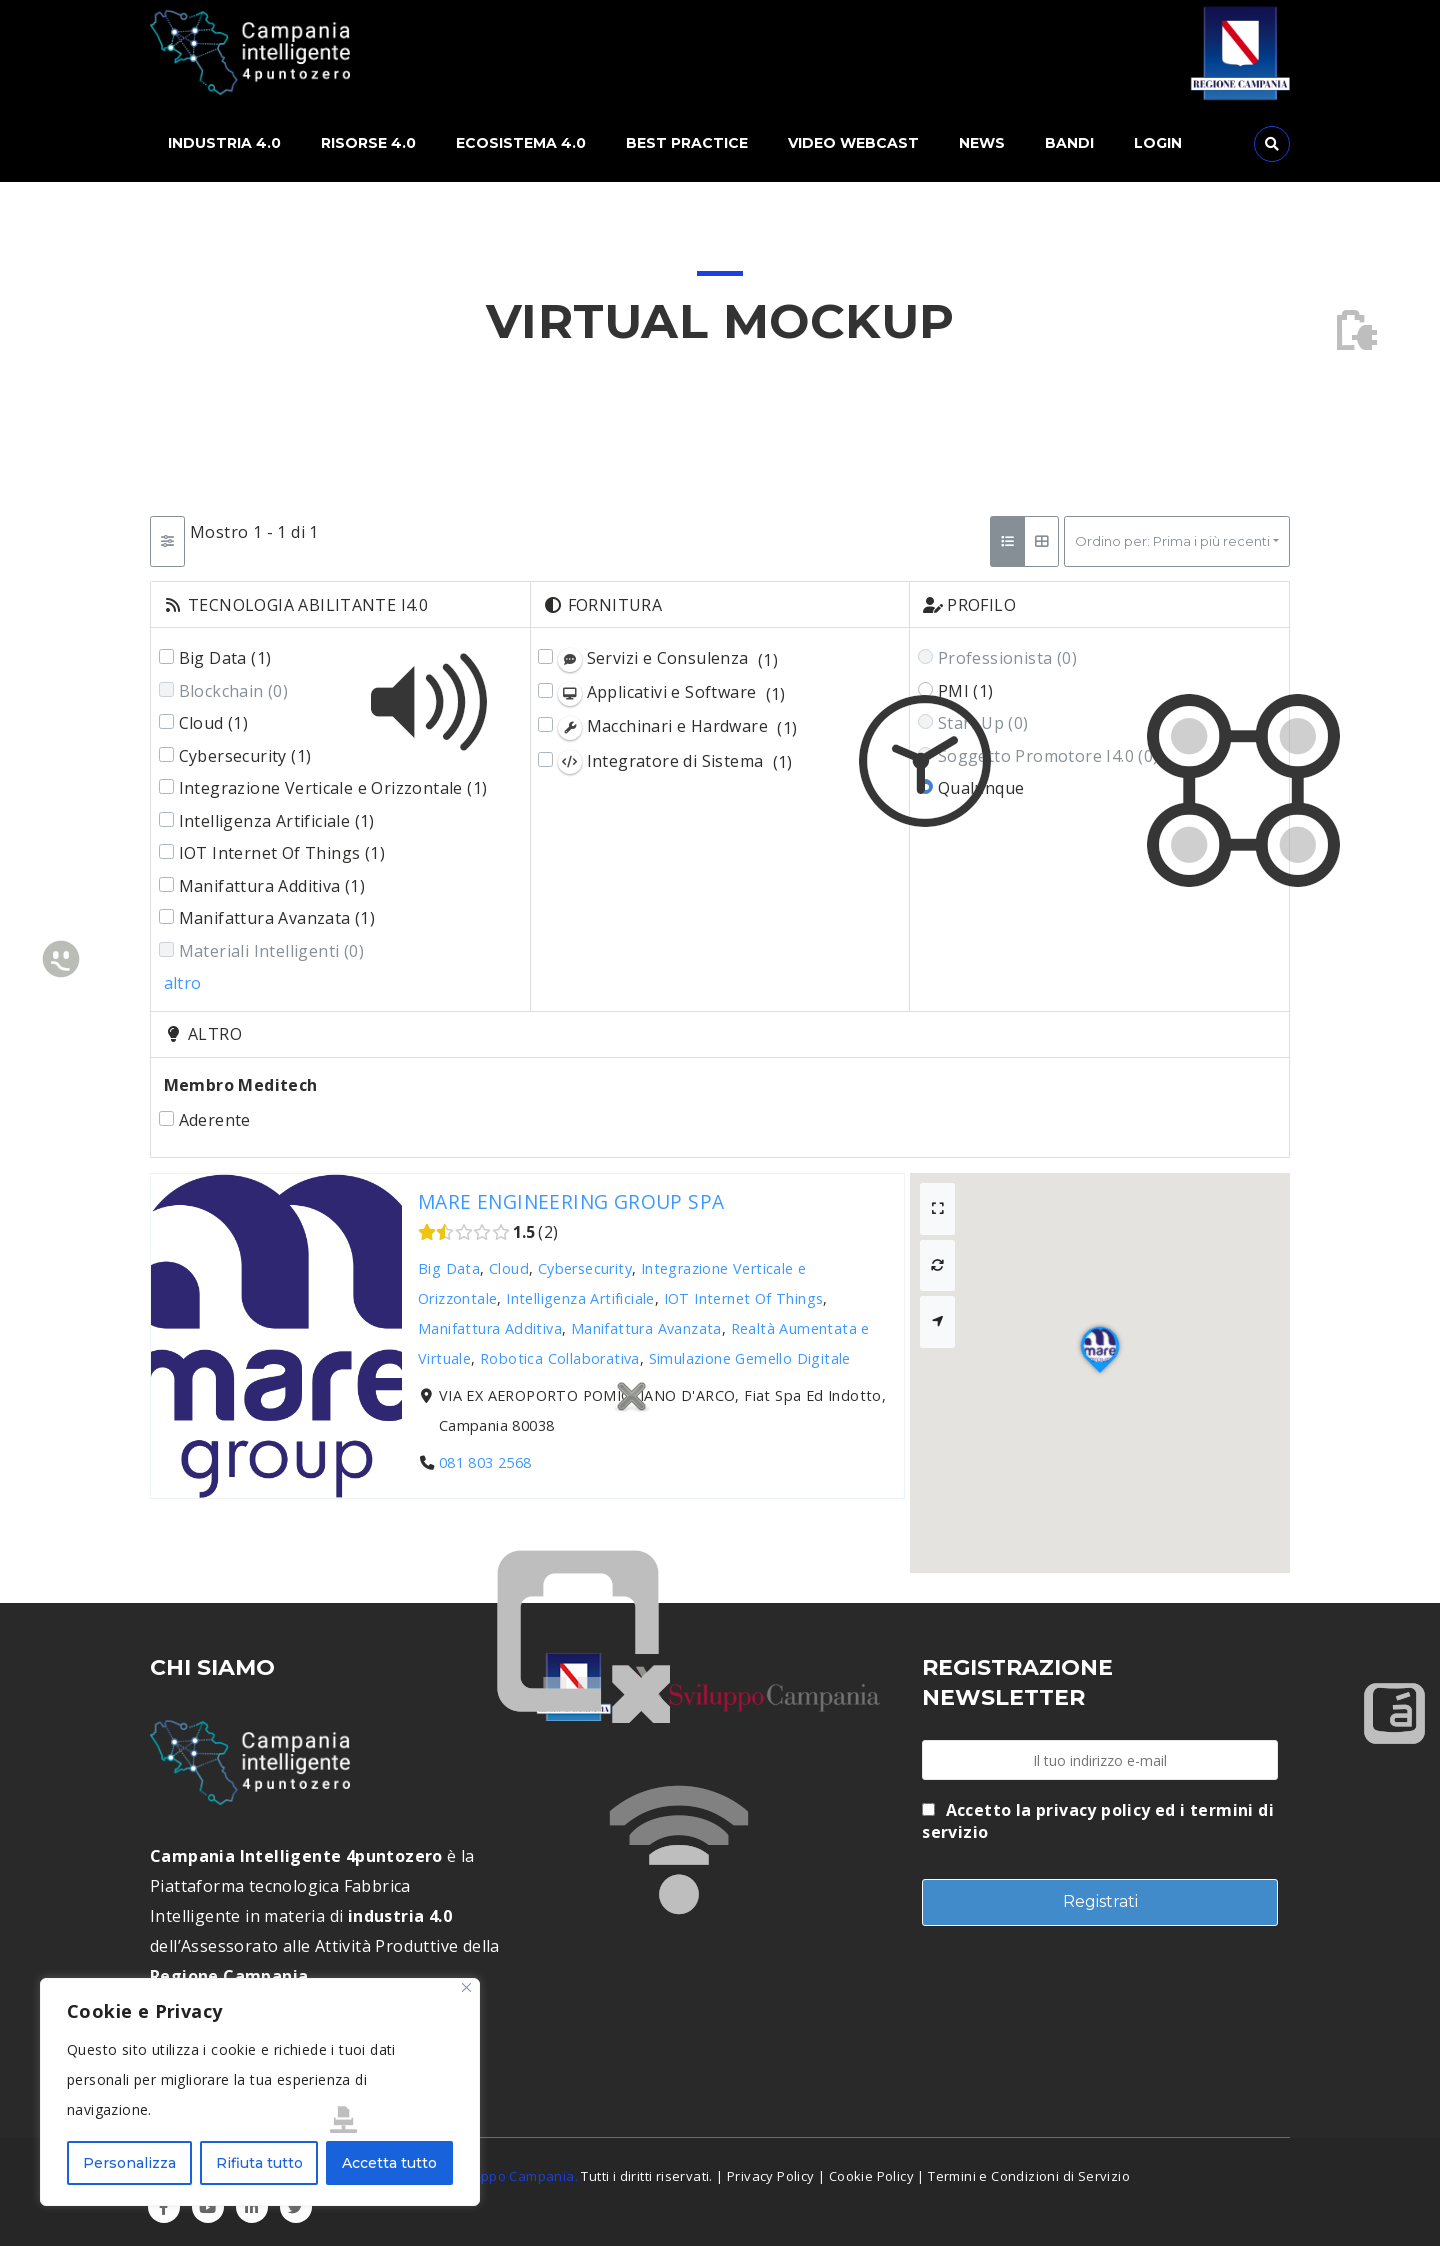  I want to click on close the current window, so click(631, 1397).